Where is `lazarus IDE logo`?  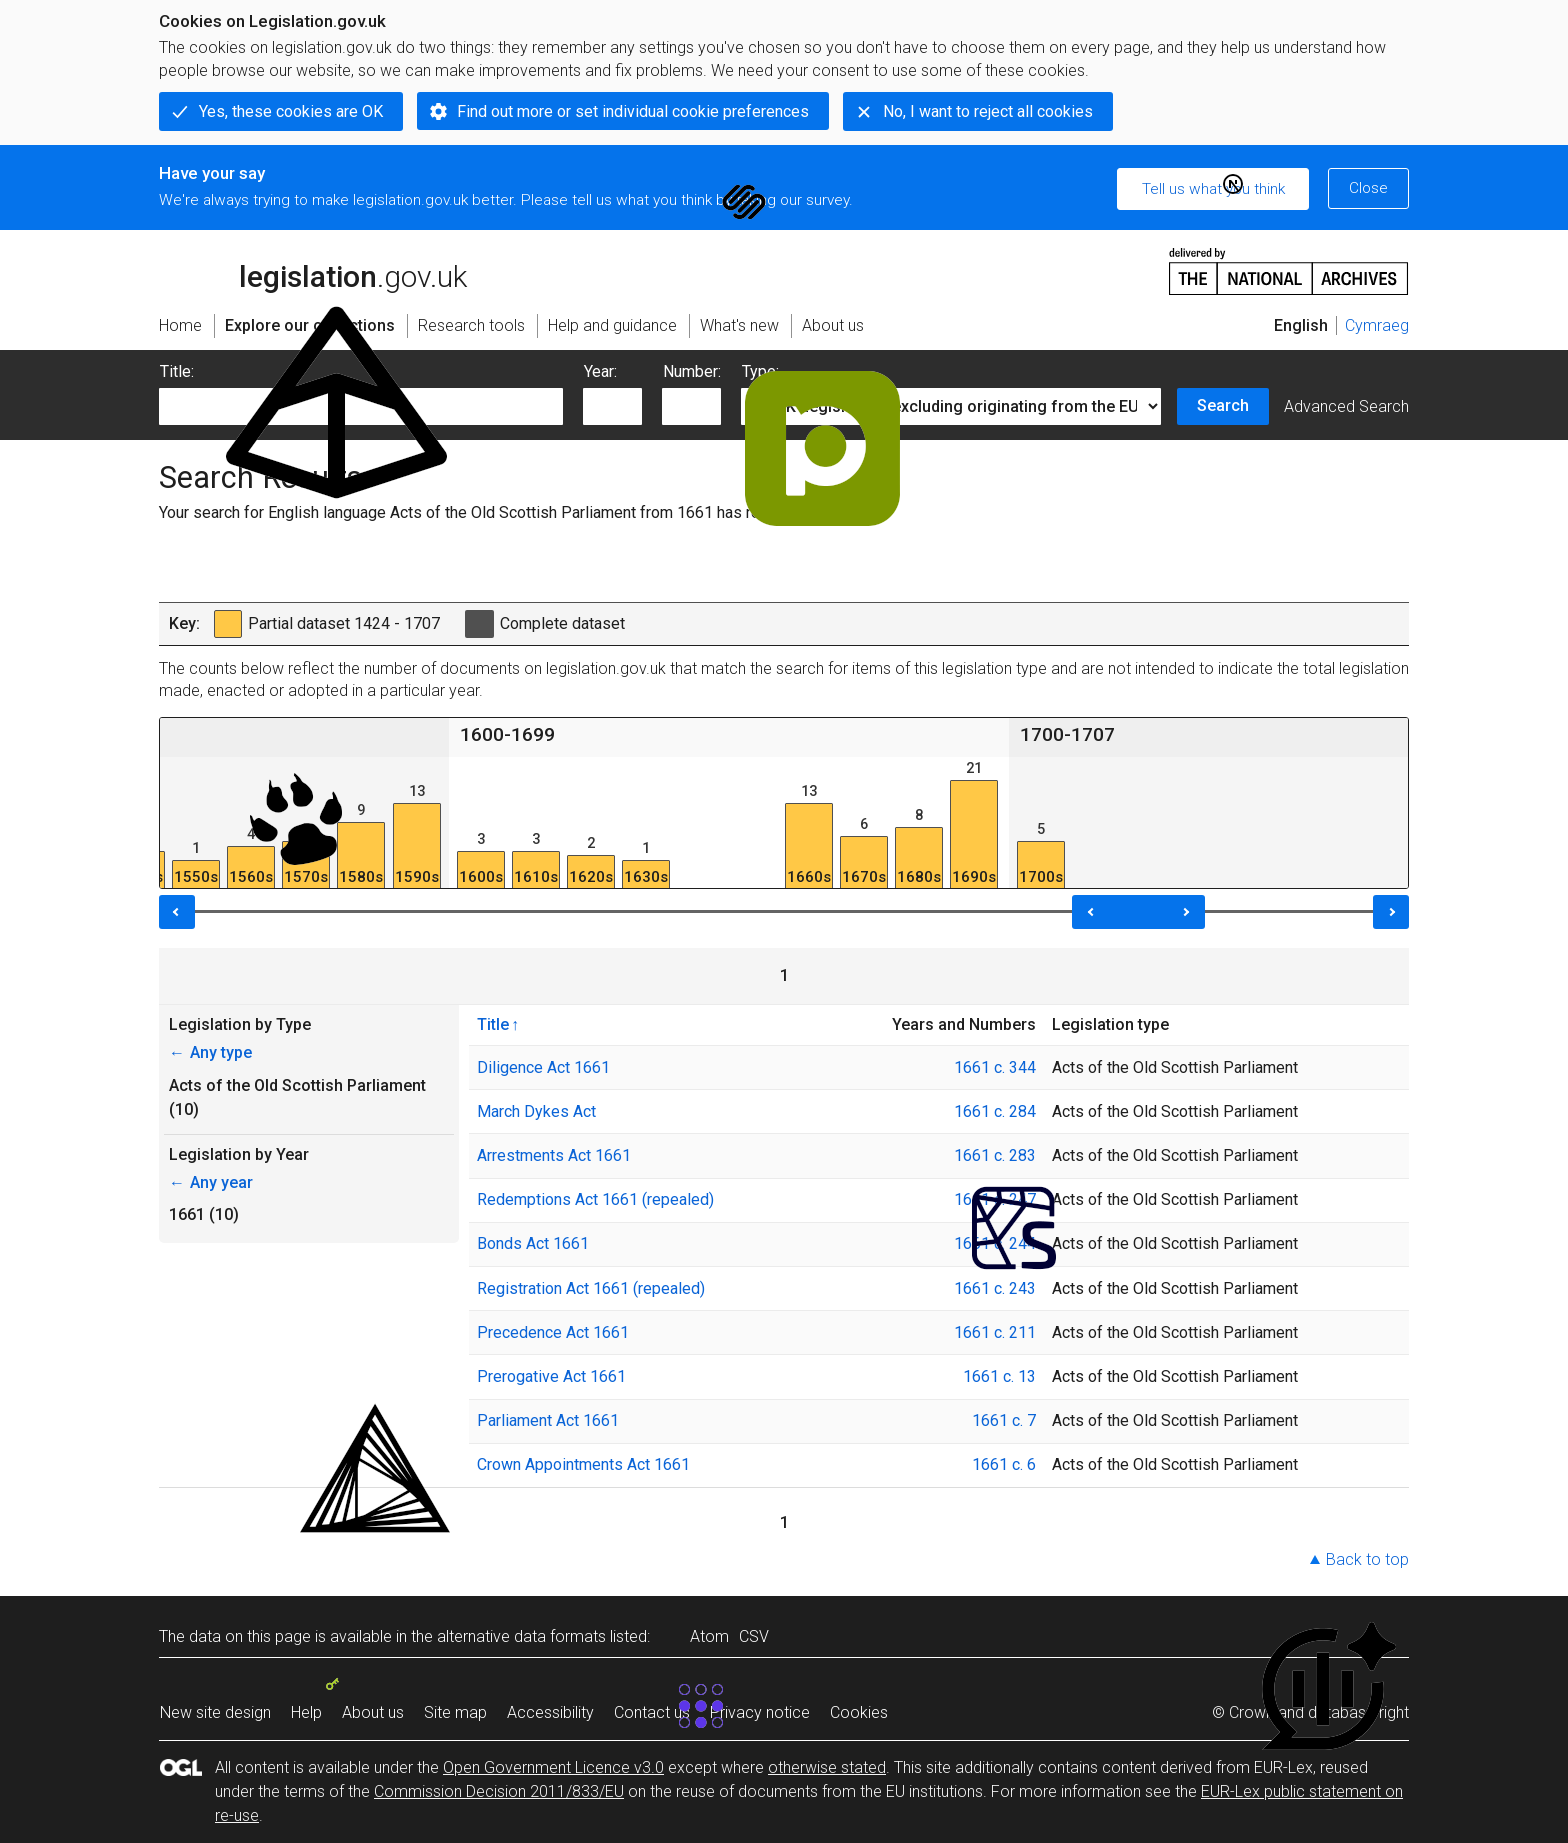
lazarus IDE logo is located at coordinates (296, 819).